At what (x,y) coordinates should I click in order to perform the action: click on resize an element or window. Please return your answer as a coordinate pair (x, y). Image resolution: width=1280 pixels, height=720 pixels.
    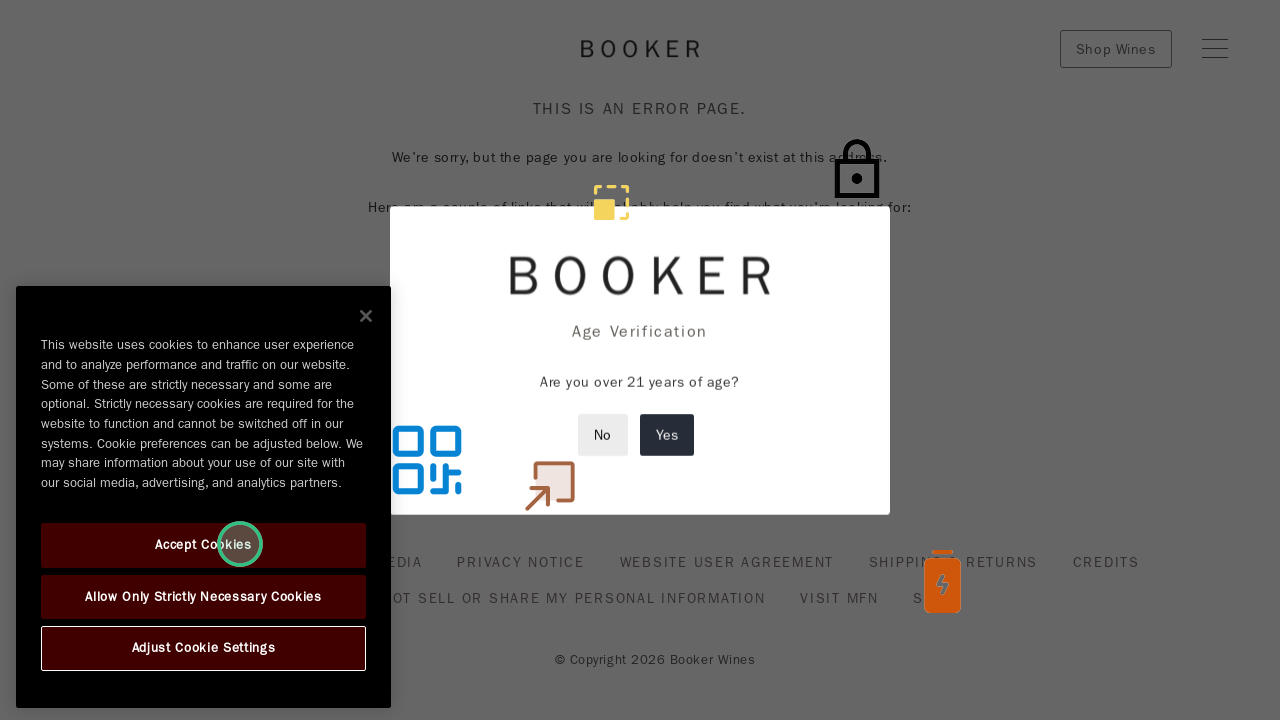
    Looking at the image, I should click on (611, 202).